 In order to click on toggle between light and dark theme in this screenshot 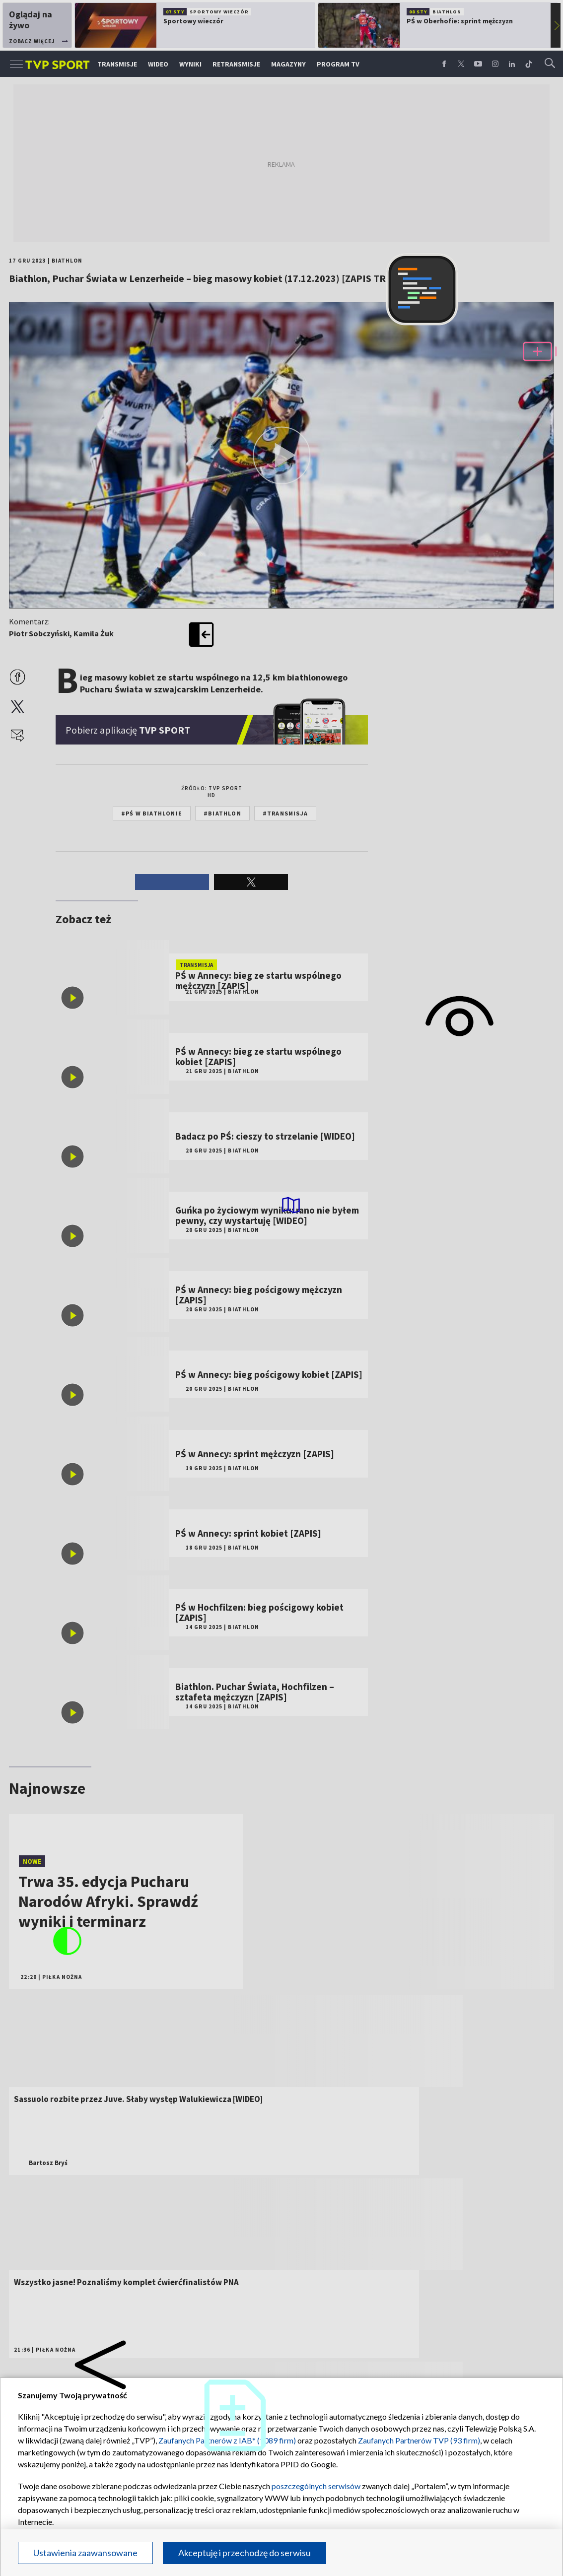, I will do `click(67, 1941)`.